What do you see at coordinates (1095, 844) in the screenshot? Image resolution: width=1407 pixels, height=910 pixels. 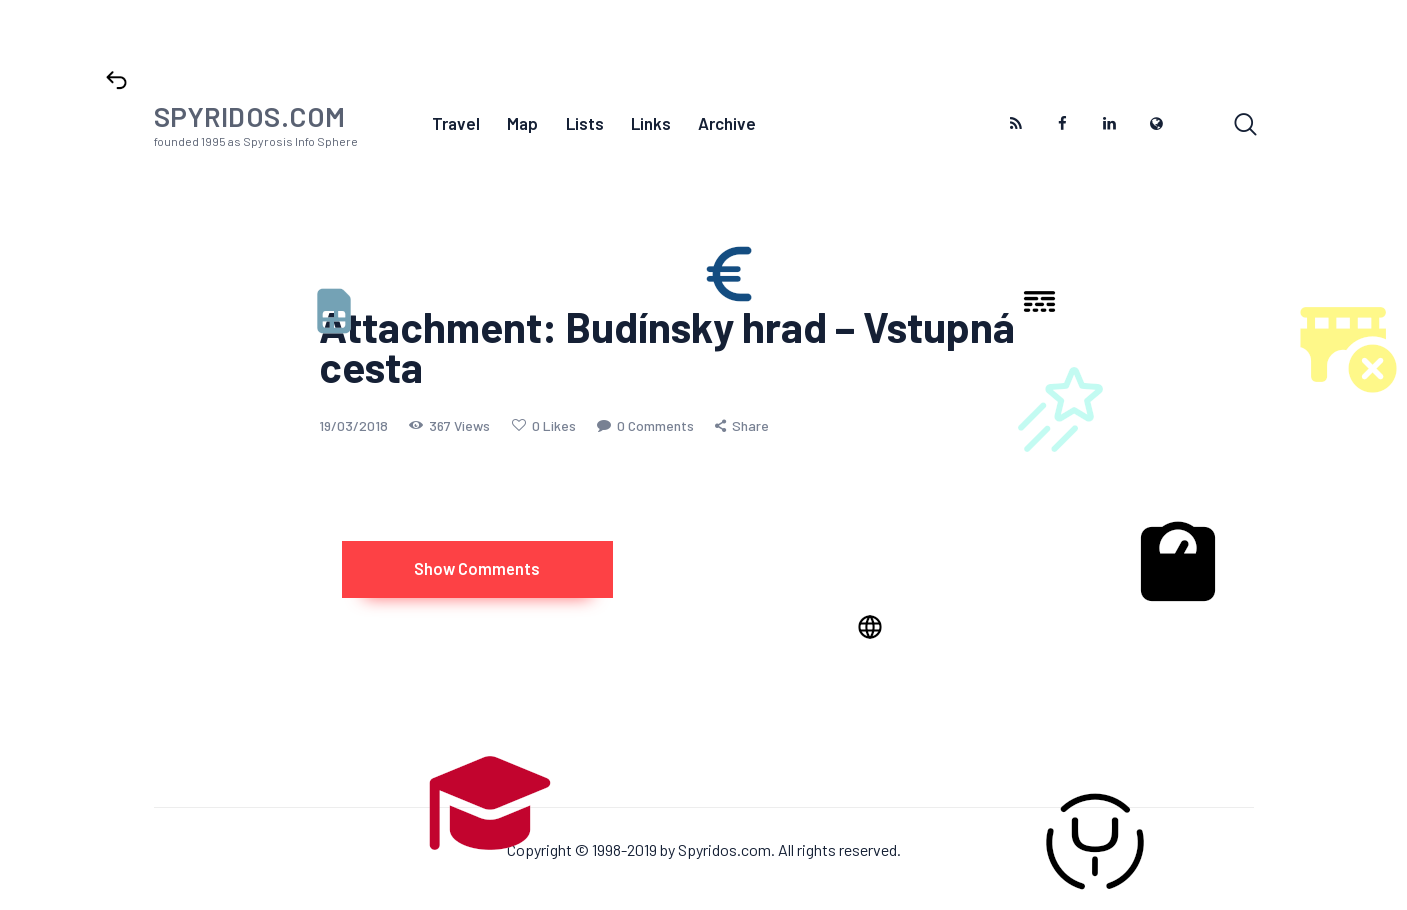 I see `bity cryptocurrency exchange logo` at bounding box center [1095, 844].